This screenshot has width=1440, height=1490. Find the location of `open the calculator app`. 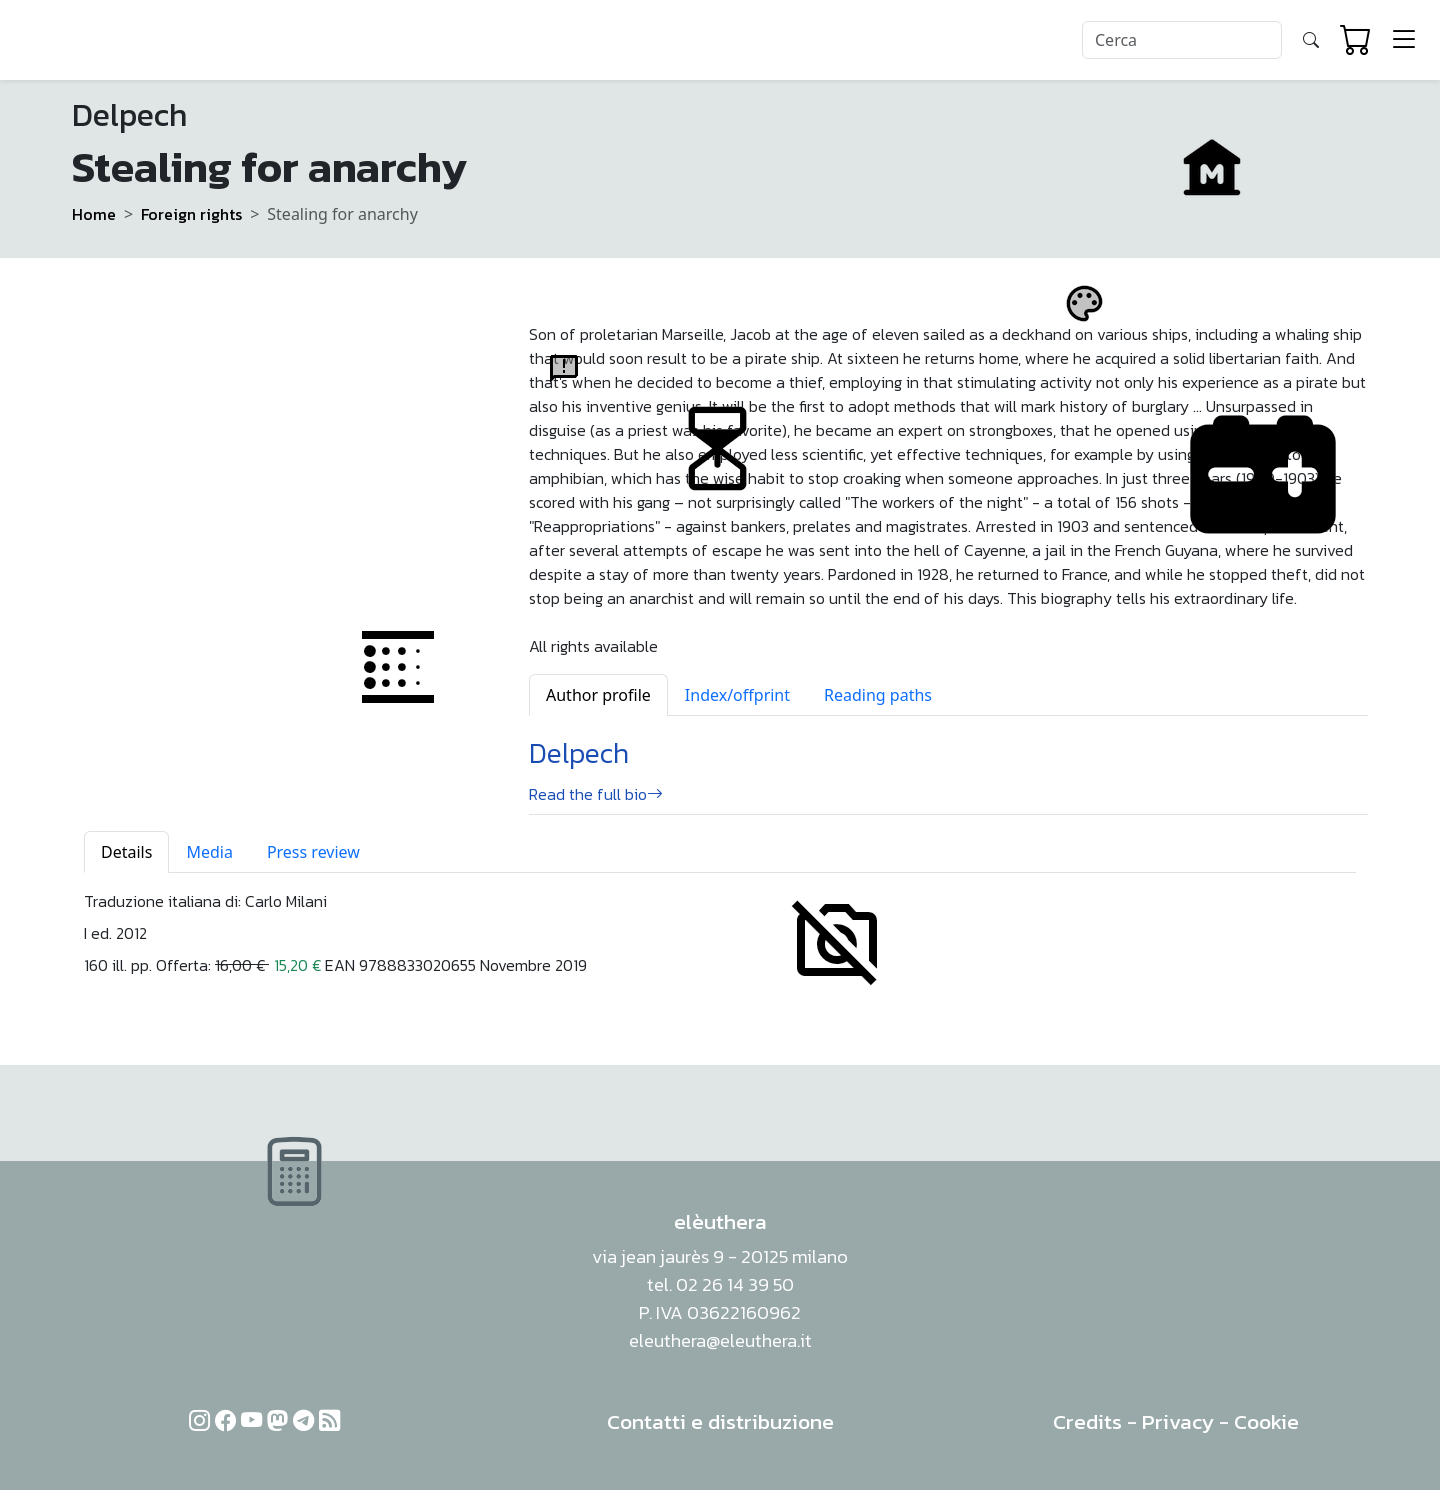

open the calculator app is located at coordinates (294, 1171).